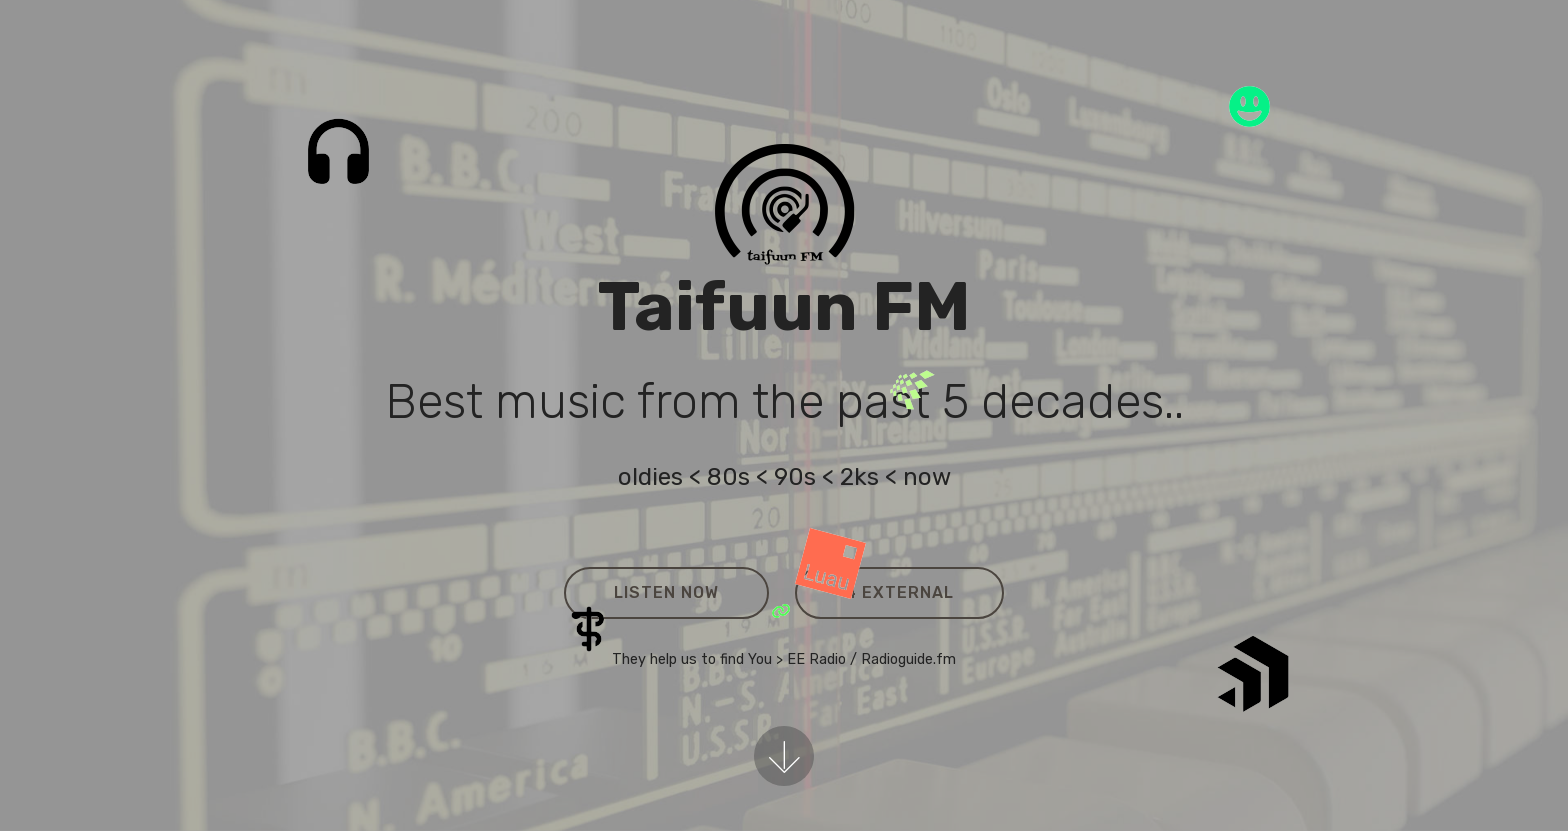 This screenshot has width=1568, height=831. I want to click on access medical or healthcare services, so click(589, 629).